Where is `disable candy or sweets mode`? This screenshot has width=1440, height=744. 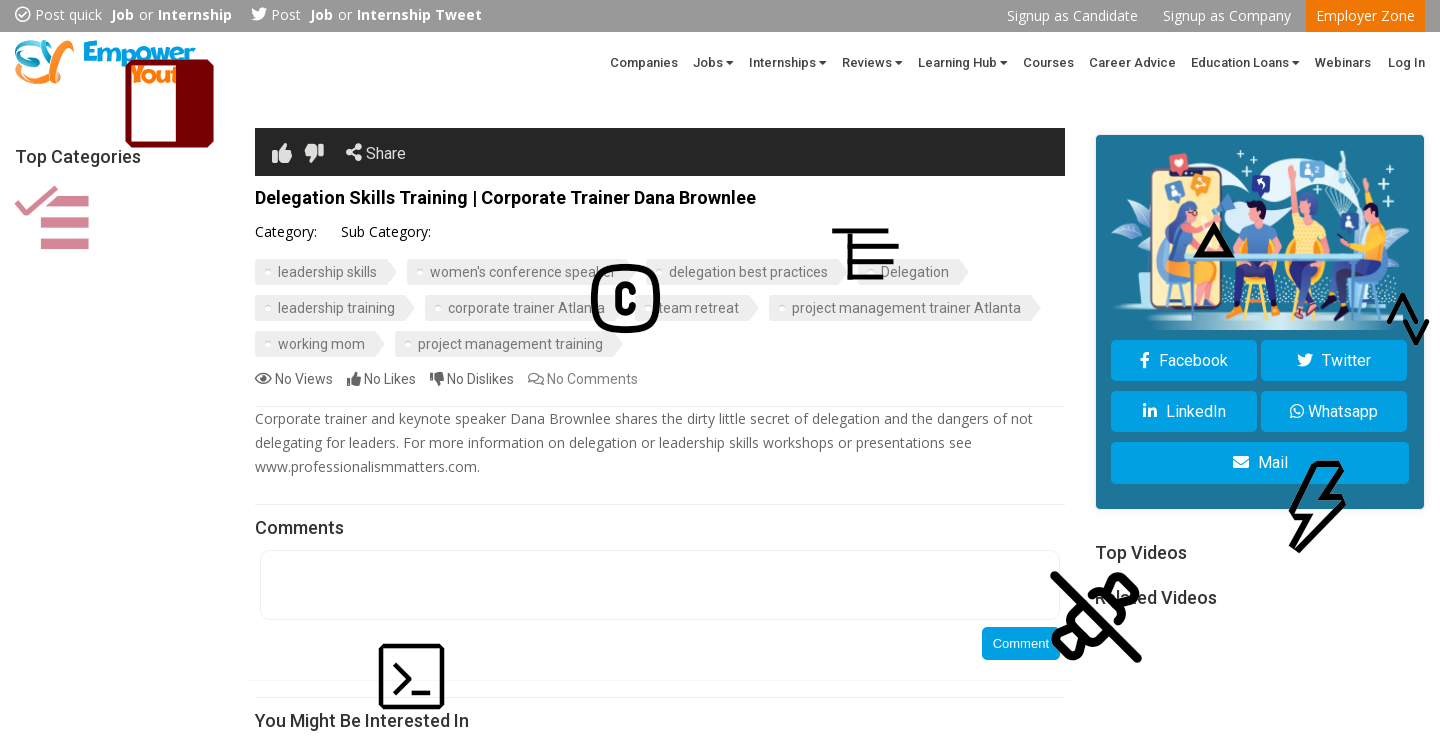
disable candy or sweets mode is located at coordinates (1096, 617).